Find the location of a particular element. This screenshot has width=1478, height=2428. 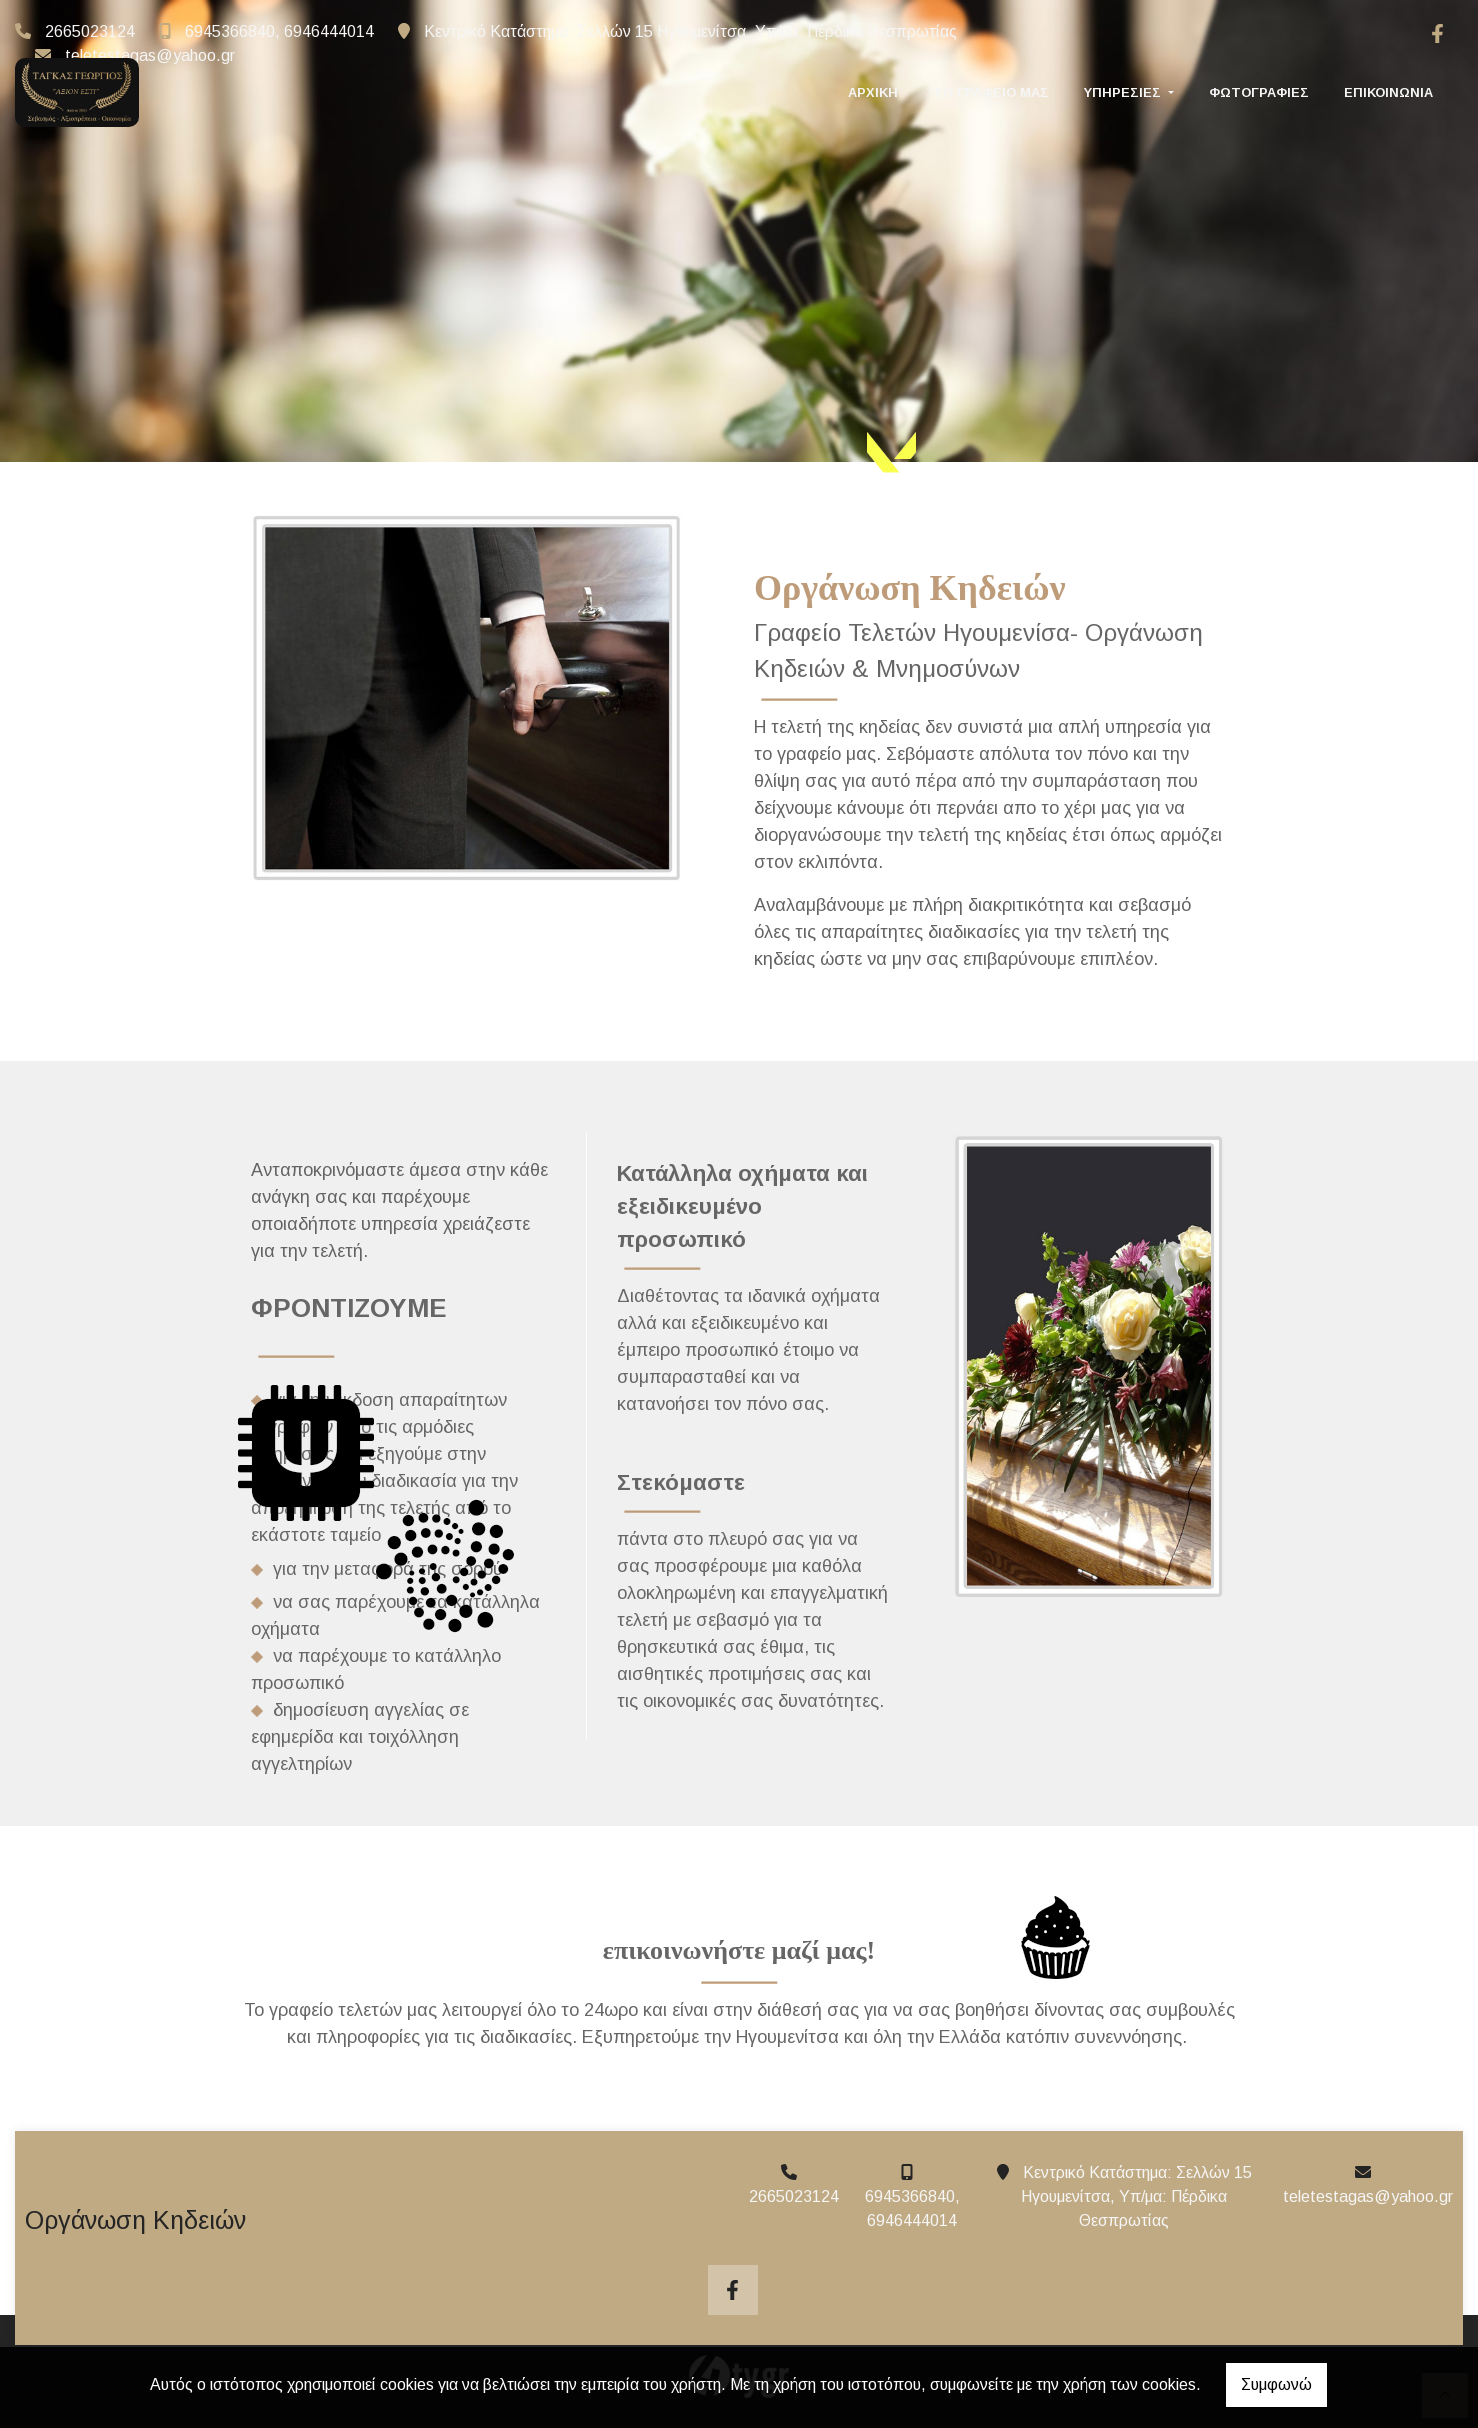

launch valorant game is located at coordinates (891, 452).